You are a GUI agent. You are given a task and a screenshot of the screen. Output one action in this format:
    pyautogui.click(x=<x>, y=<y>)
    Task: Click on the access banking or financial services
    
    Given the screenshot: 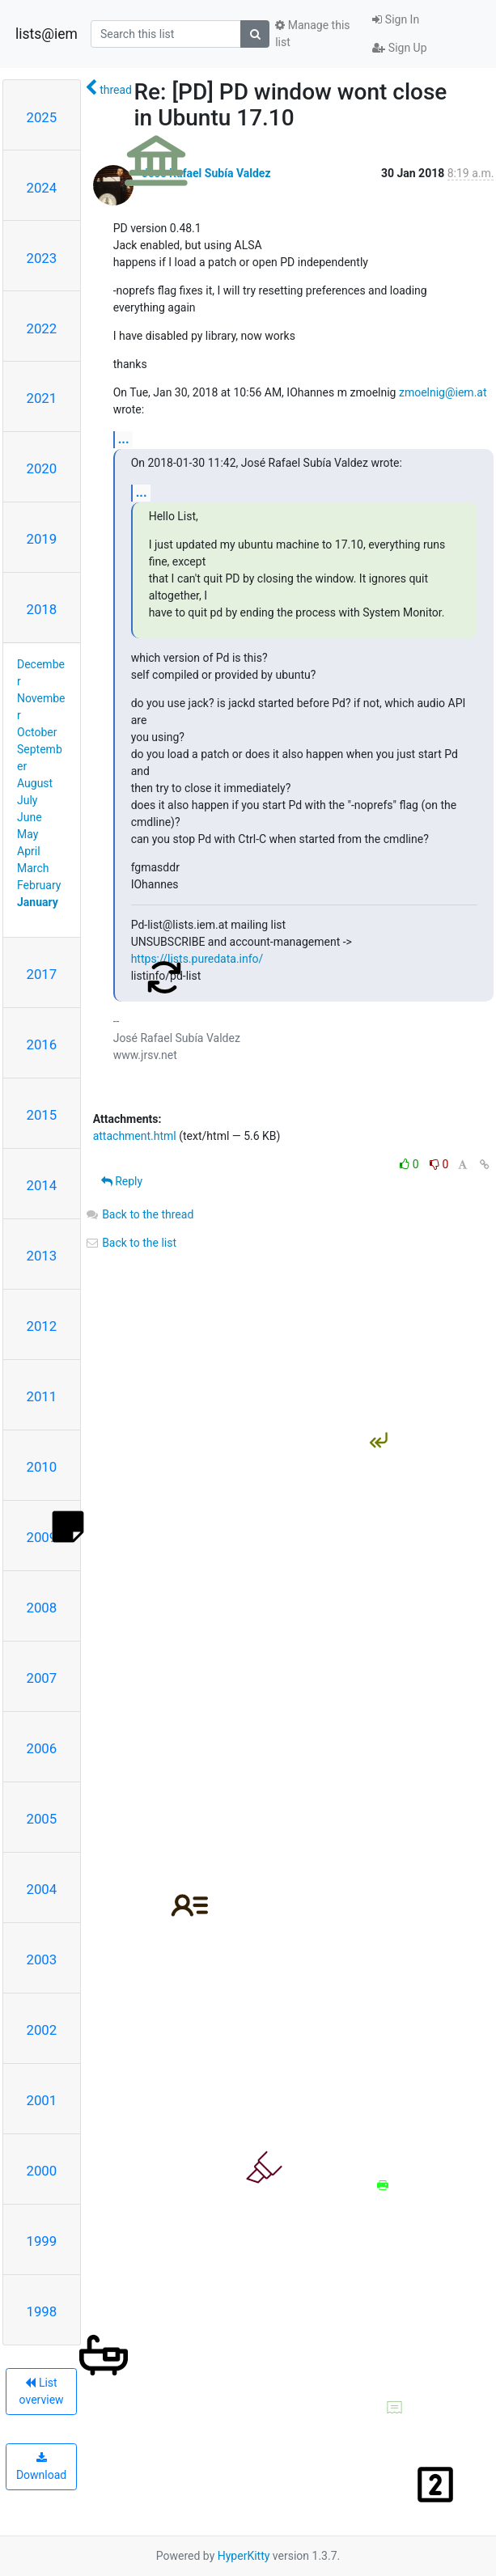 What is the action you would take?
    pyautogui.click(x=156, y=163)
    